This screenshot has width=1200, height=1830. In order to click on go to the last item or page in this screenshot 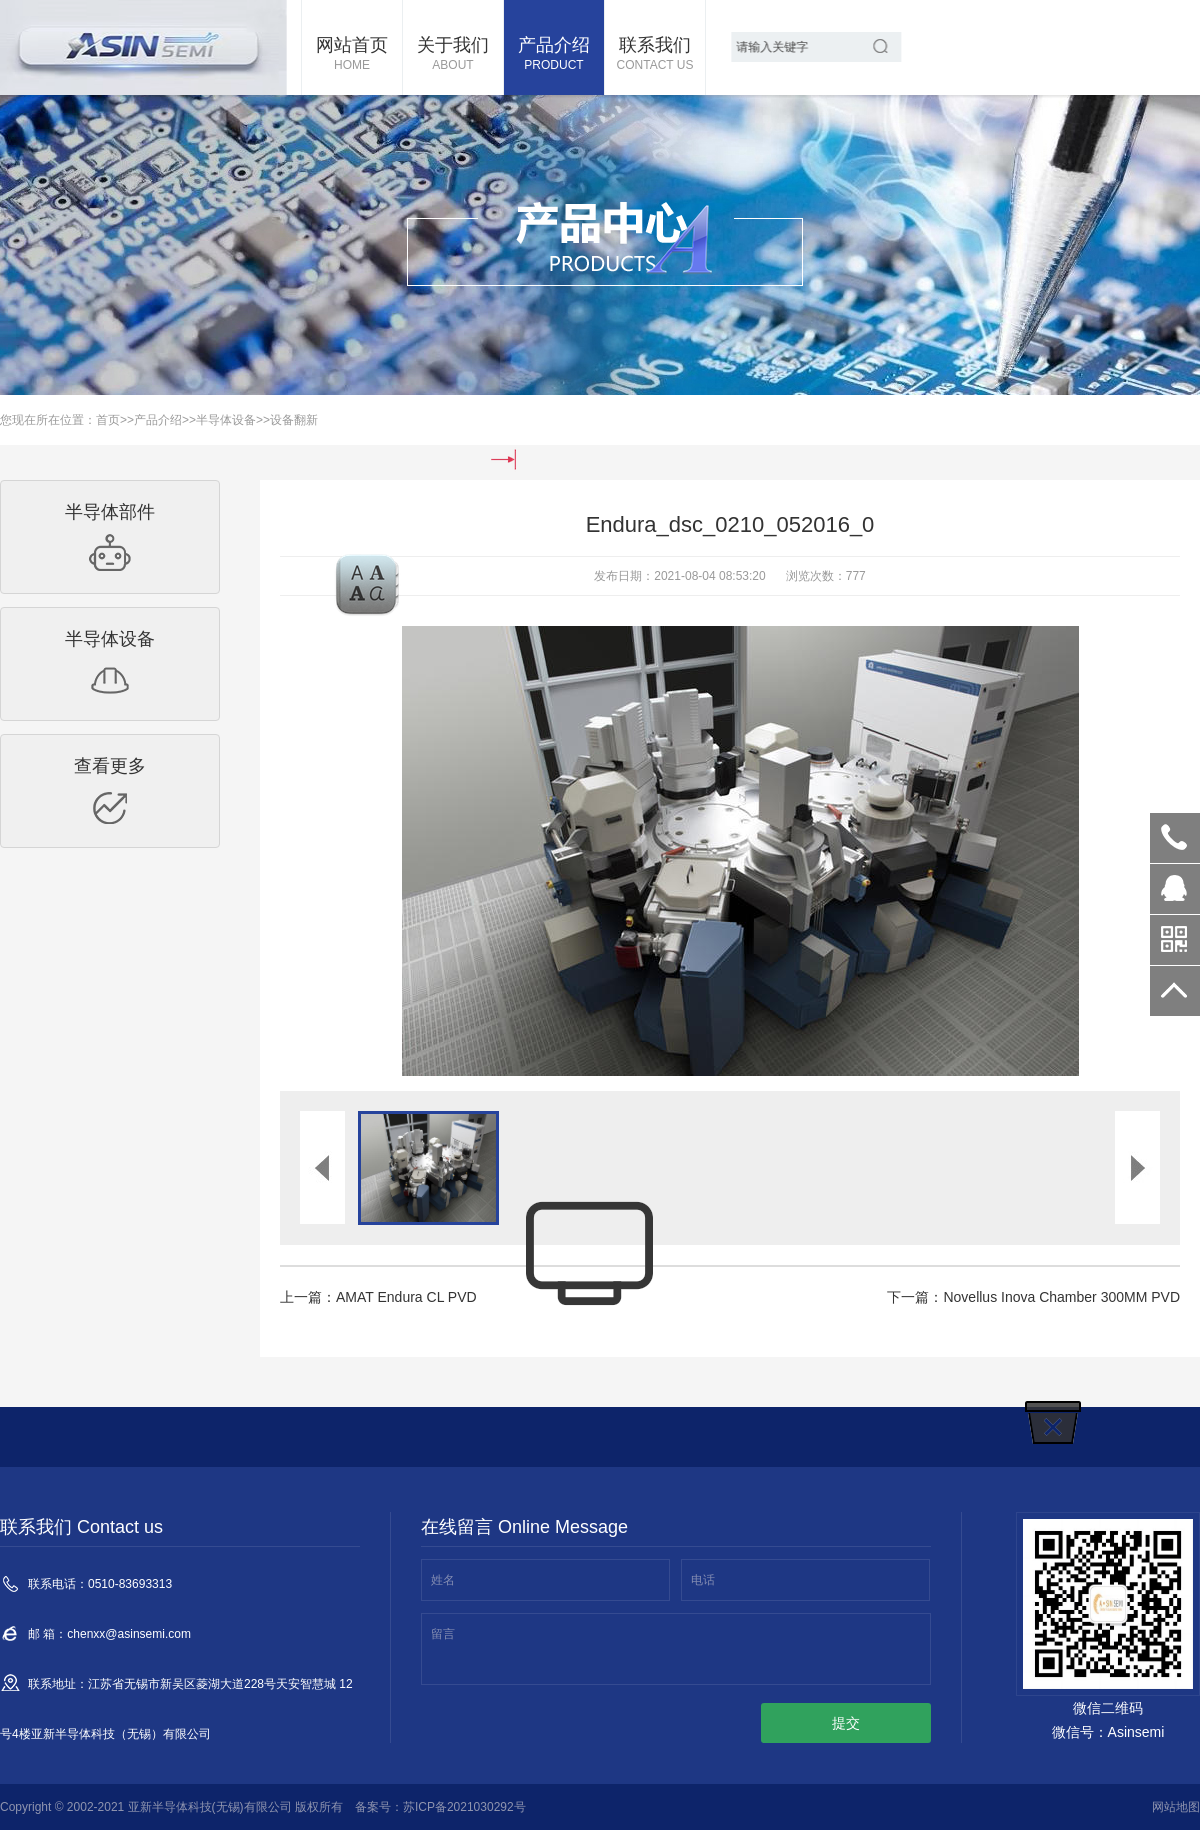, I will do `click(503, 459)`.